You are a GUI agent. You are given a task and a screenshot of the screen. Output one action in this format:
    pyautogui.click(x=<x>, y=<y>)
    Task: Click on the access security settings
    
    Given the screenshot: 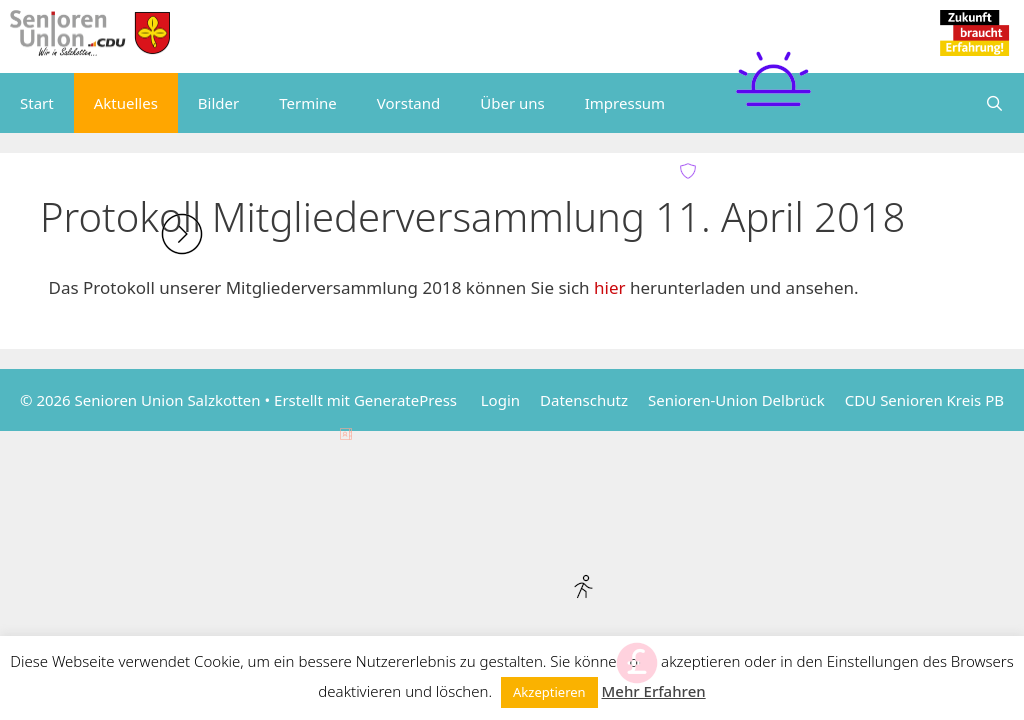 What is the action you would take?
    pyautogui.click(x=688, y=171)
    